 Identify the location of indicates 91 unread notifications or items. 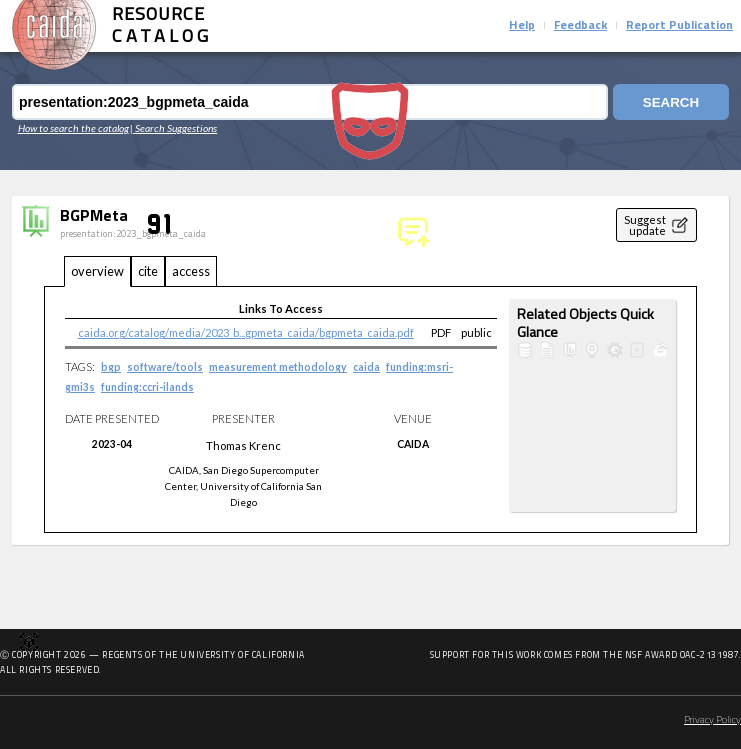
(160, 224).